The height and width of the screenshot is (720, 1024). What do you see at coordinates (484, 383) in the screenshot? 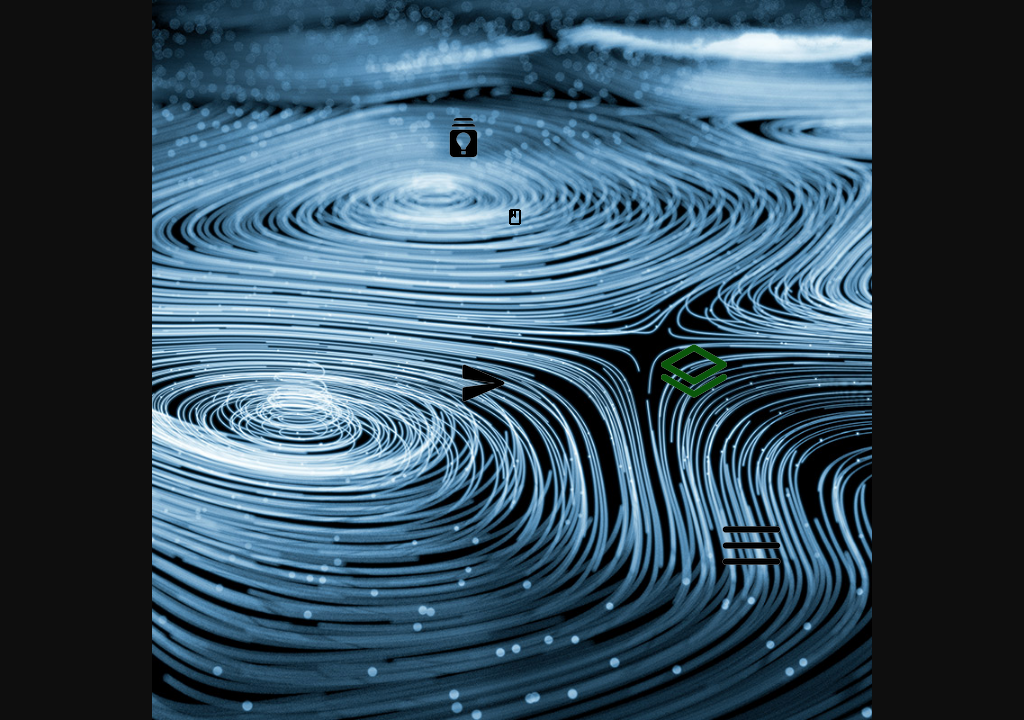
I see `send a message or submit content` at bounding box center [484, 383].